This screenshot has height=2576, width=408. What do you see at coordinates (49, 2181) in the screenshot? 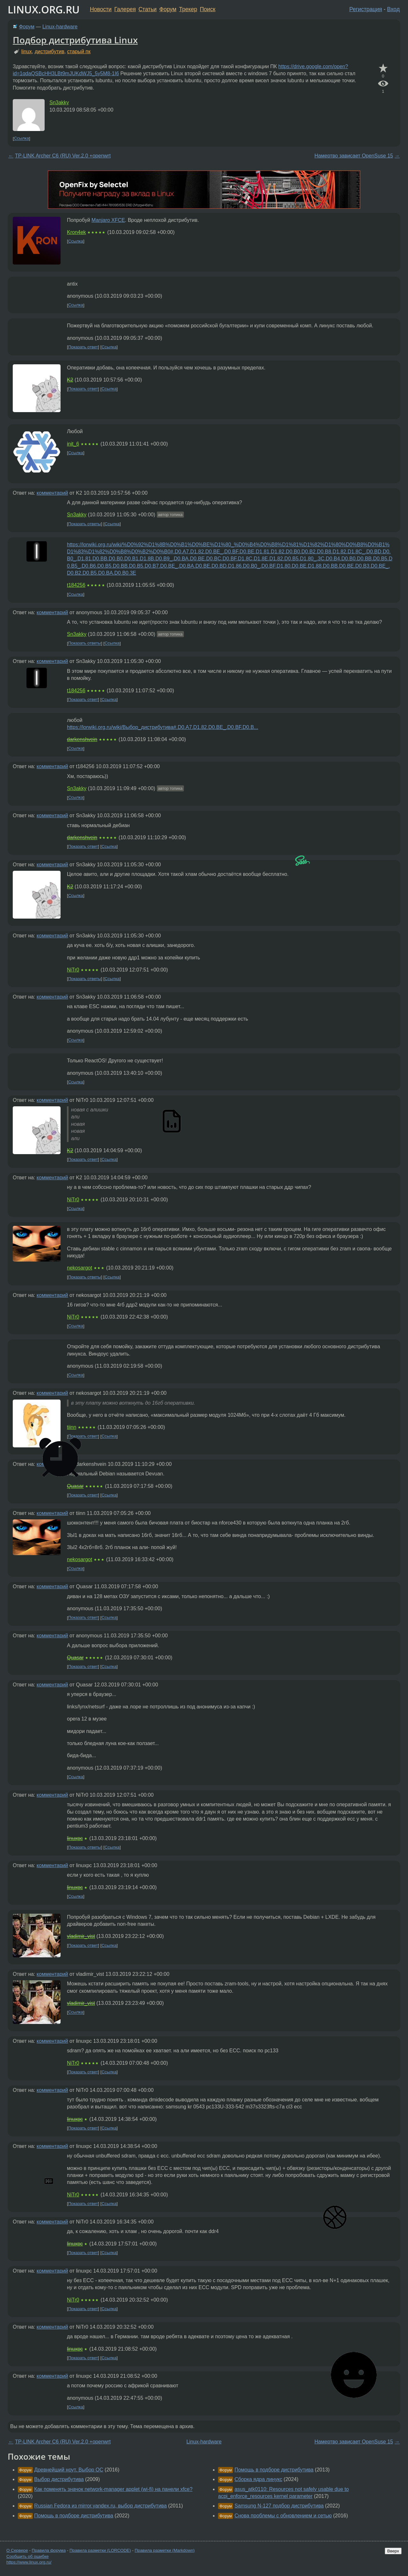
I see `indicates markdown formatting is supported` at bounding box center [49, 2181].